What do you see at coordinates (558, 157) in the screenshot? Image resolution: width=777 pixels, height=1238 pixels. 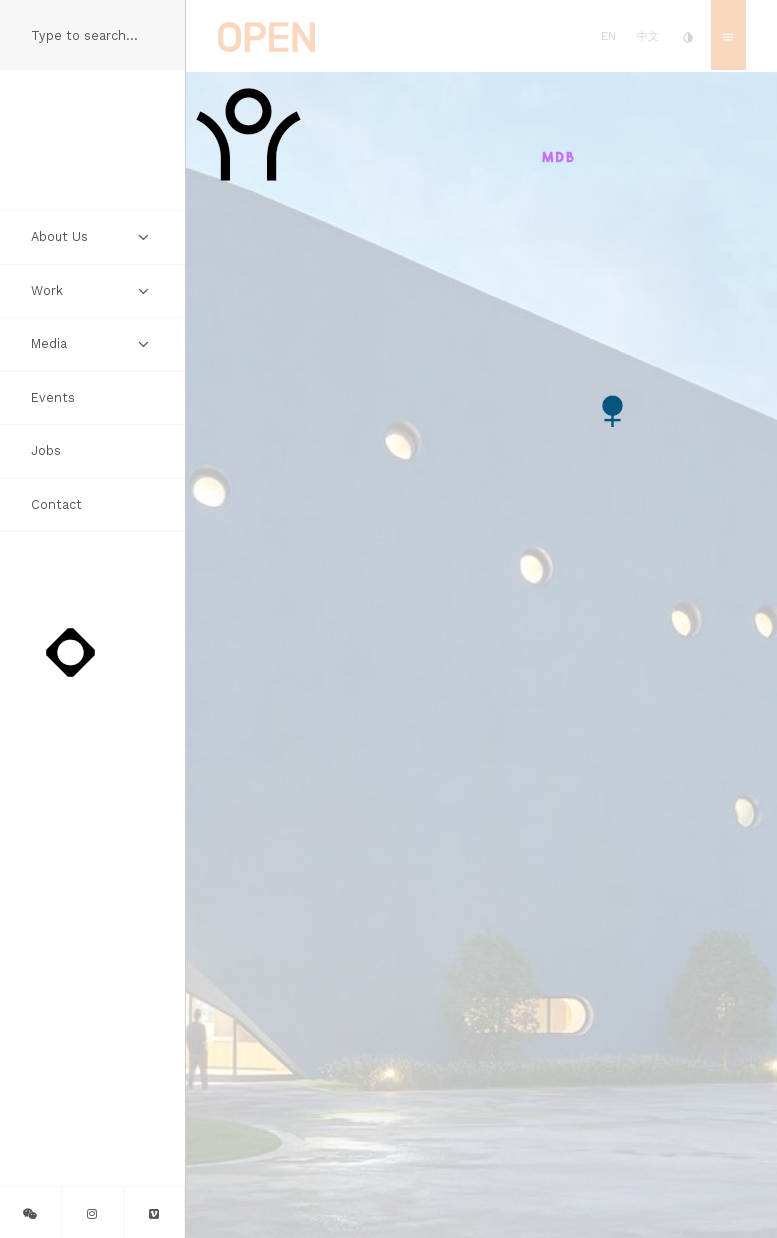 I see `MDBootstrap brand logo` at bounding box center [558, 157].